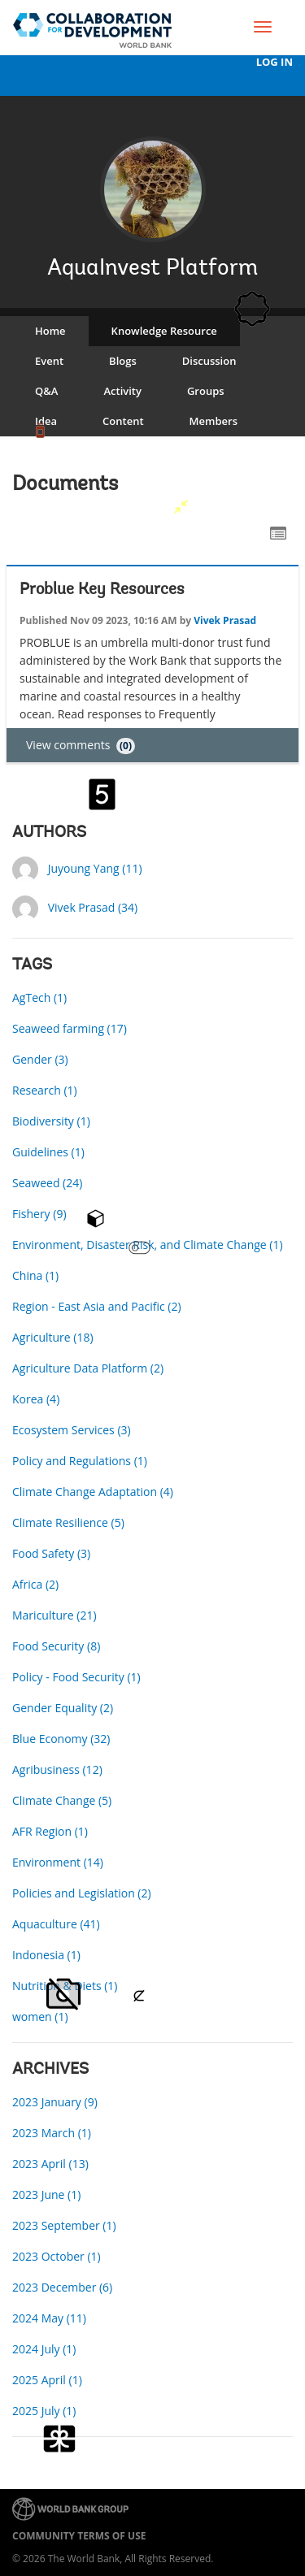 This screenshot has height=2576, width=305. I want to click on indicates a verified or certified status, so click(252, 309).